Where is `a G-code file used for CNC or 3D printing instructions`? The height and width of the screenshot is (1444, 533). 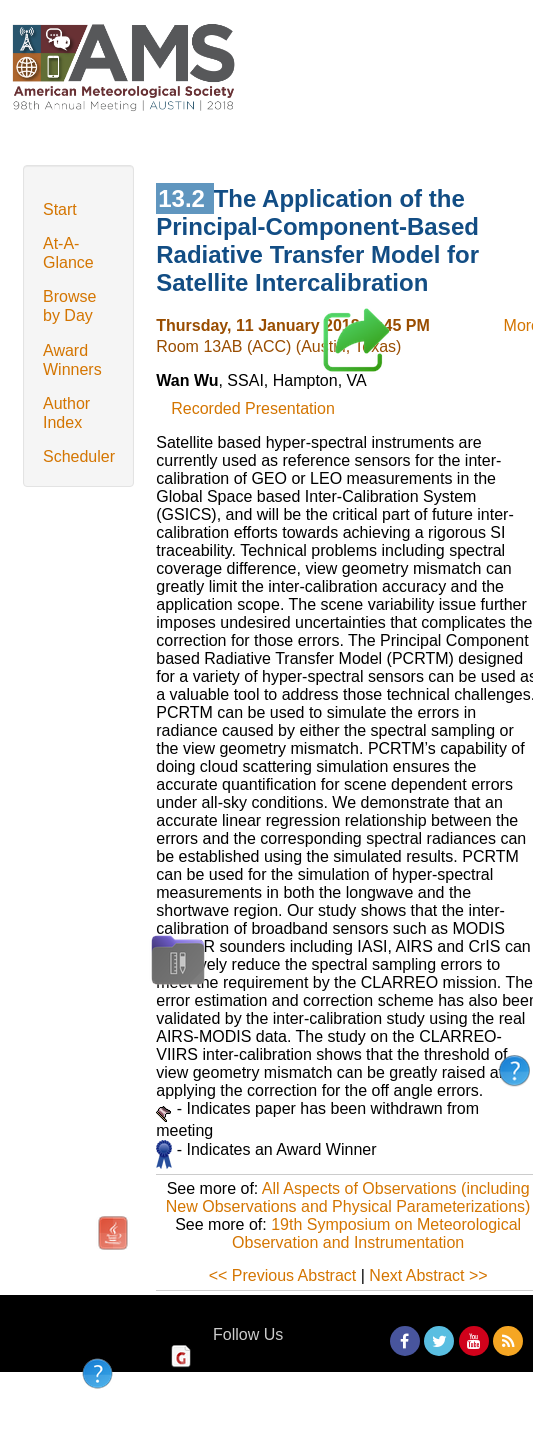
a G-code file used for CNC or 3D printing instructions is located at coordinates (181, 1356).